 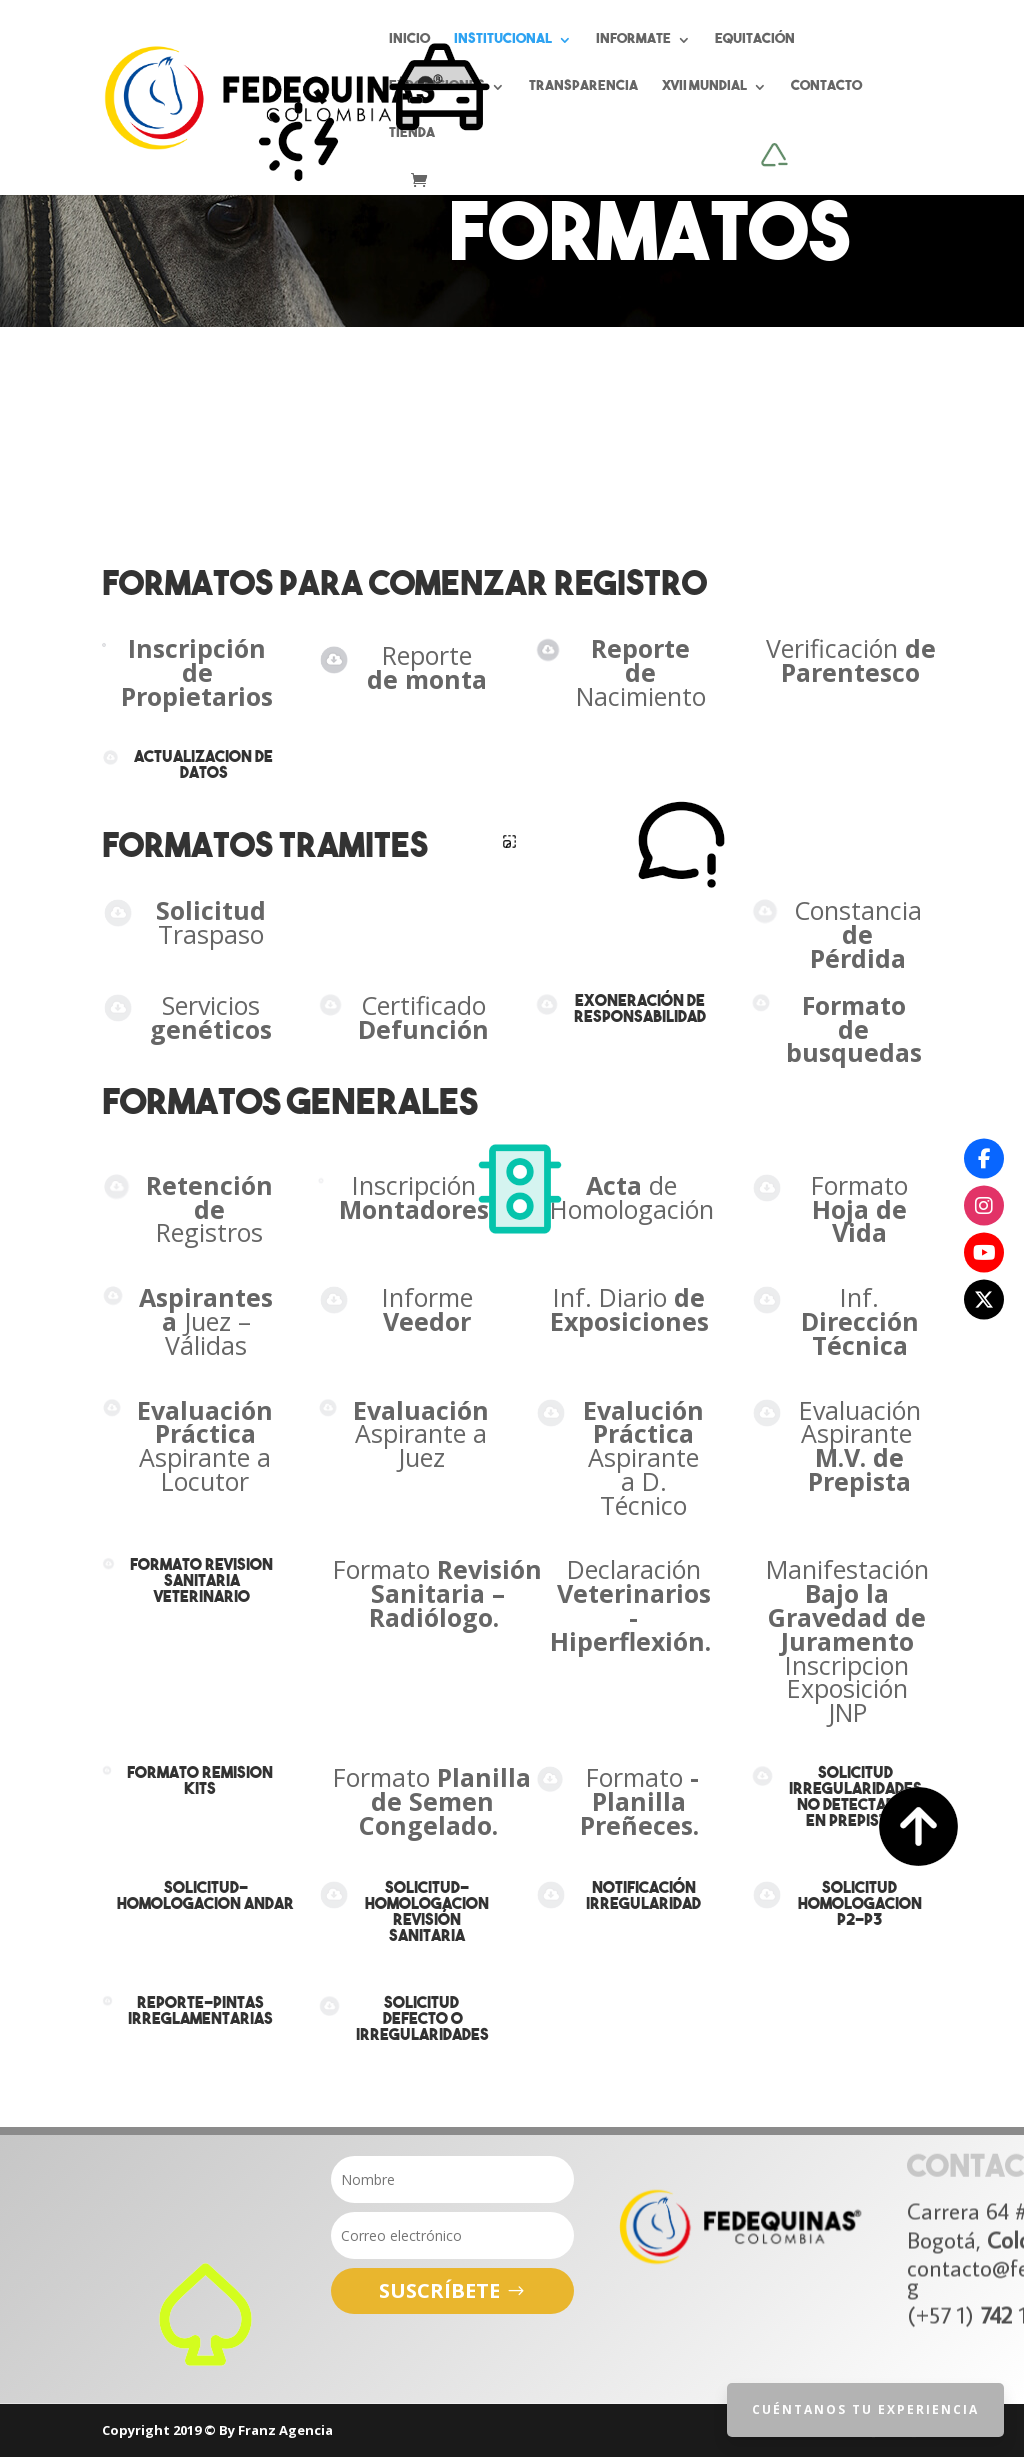 What do you see at coordinates (520, 1189) in the screenshot?
I see `traffic or signal status indicator` at bounding box center [520, 1189].